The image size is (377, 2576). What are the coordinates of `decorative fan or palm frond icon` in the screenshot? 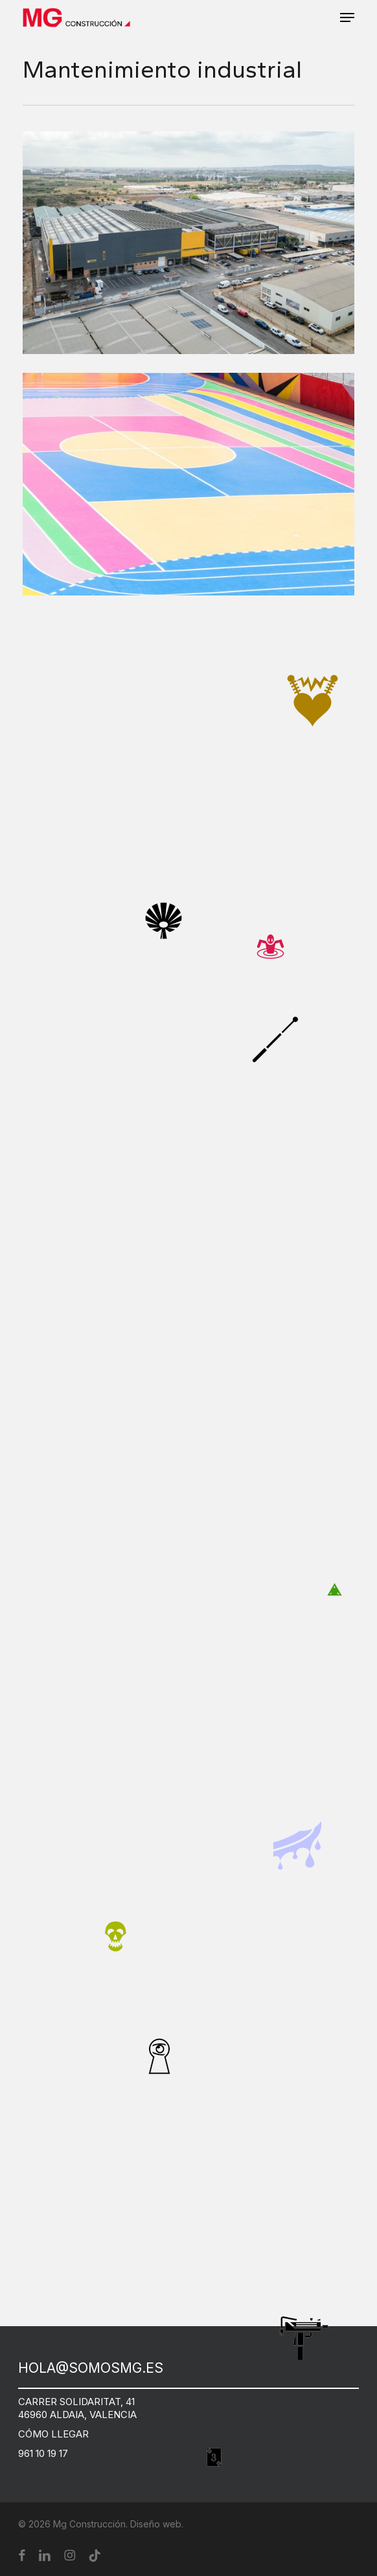 It's located at (163, 920).